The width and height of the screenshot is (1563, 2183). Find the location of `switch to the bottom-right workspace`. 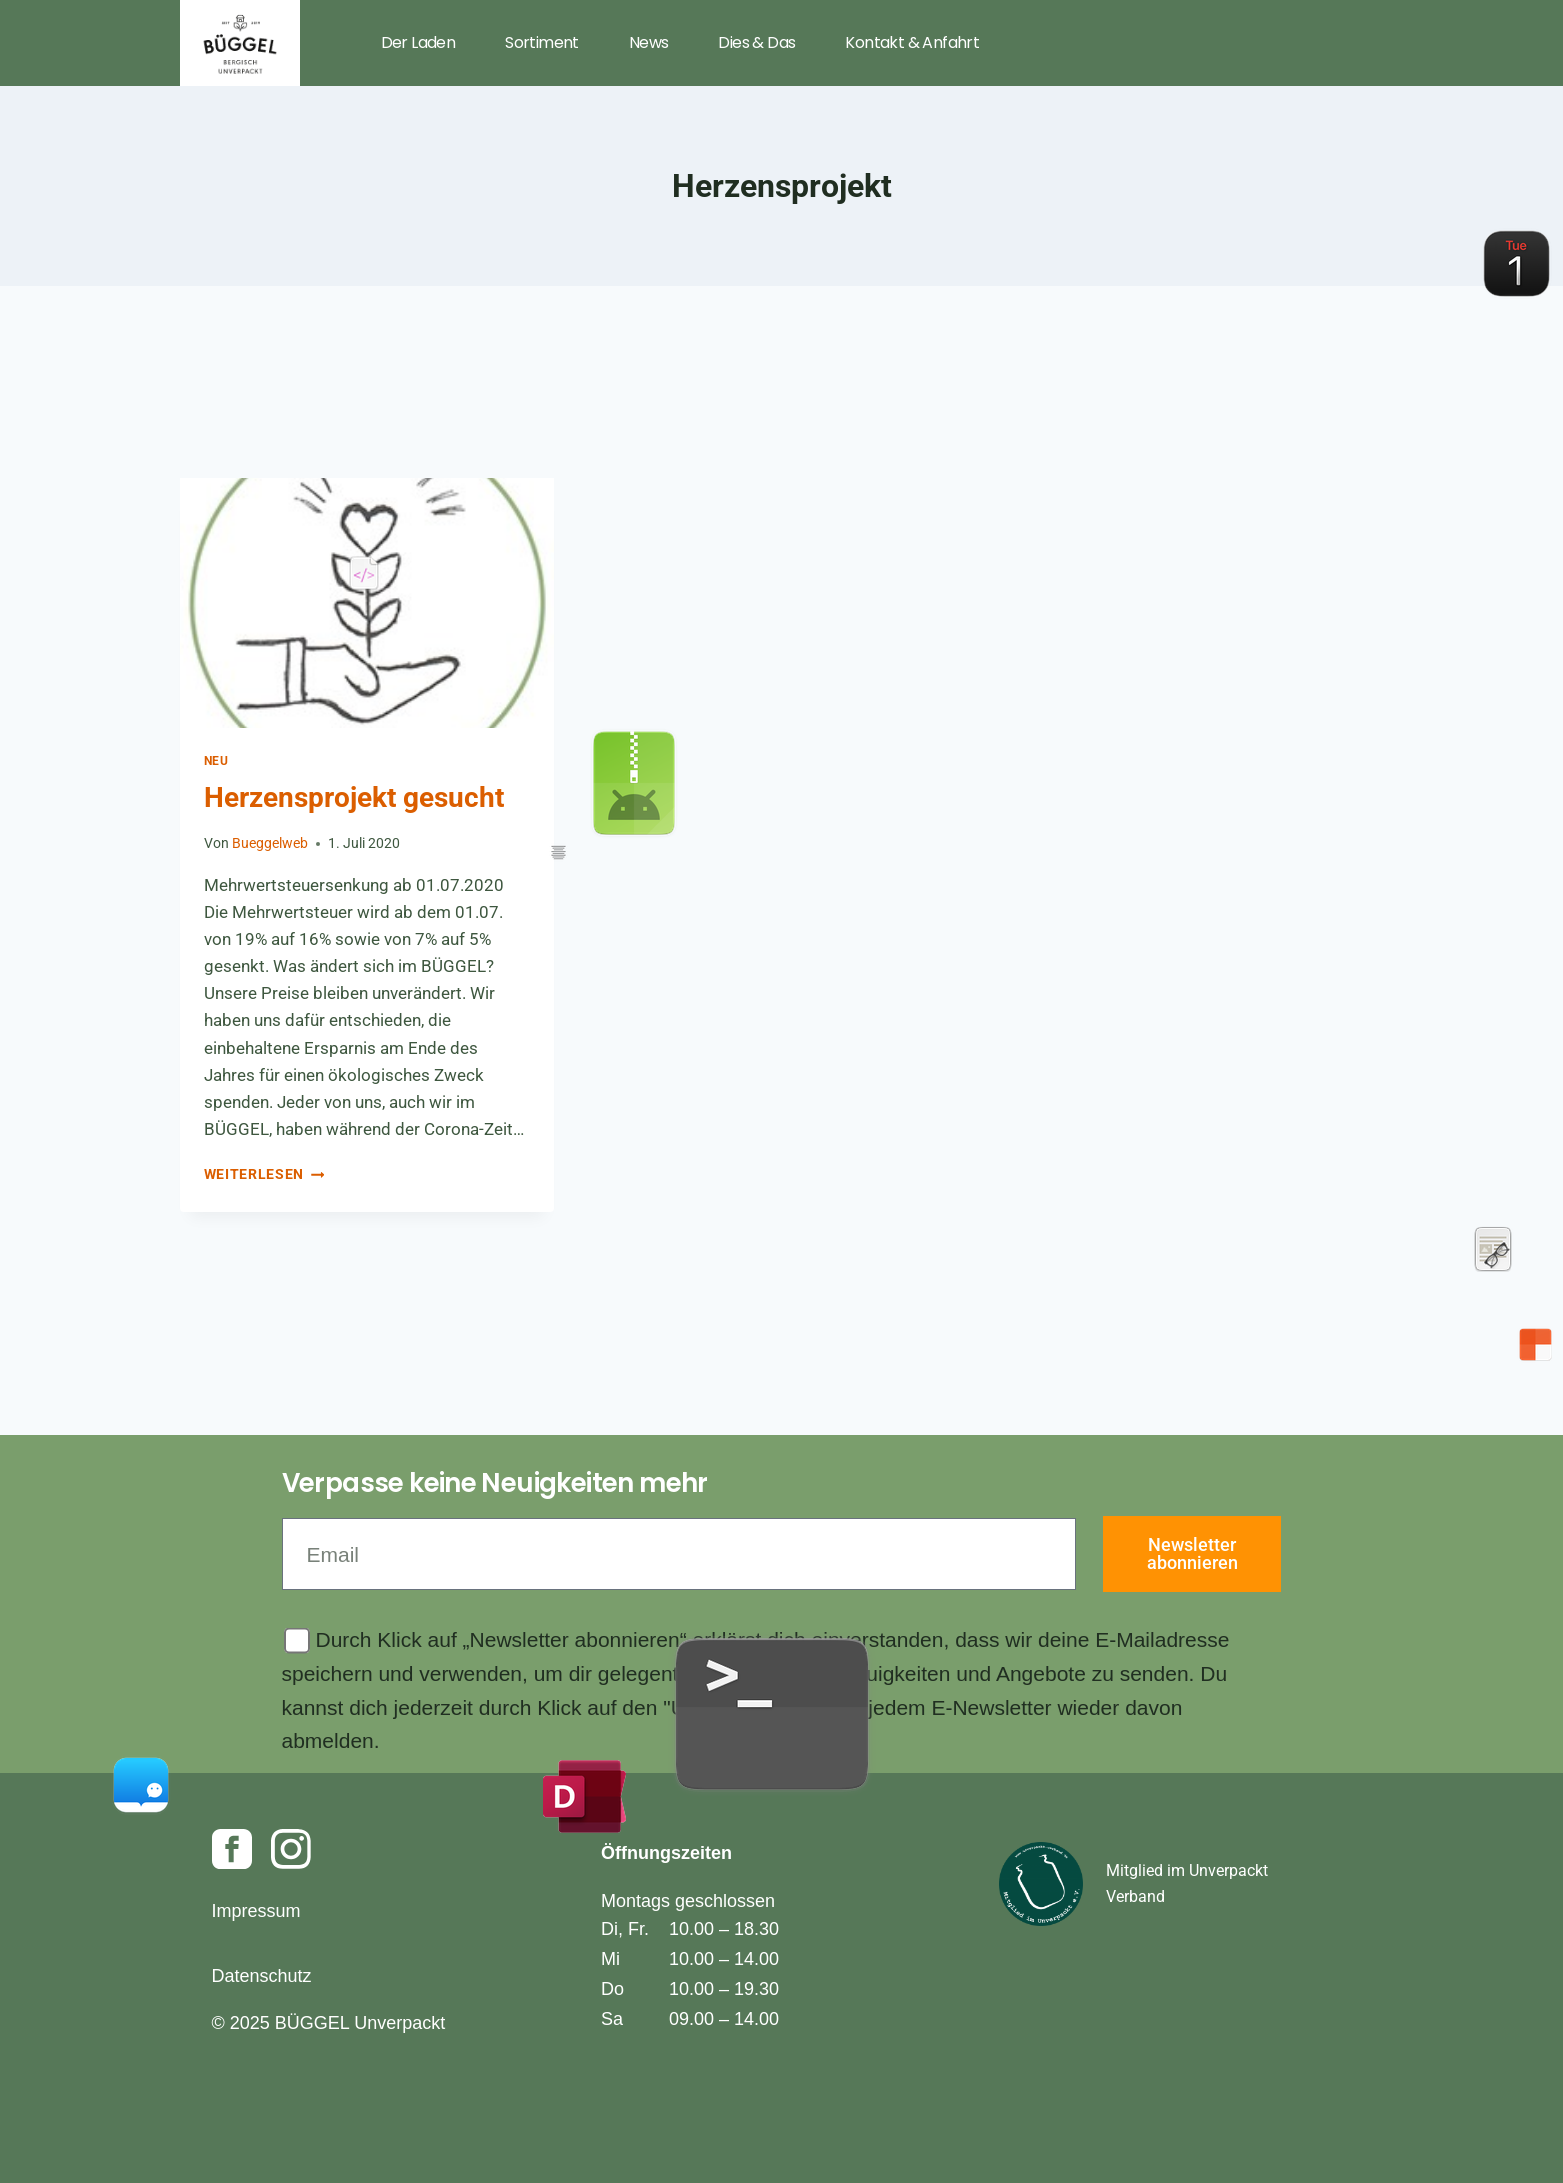

switch to the bottom-right workspace is located at coordinates (1535, 1344).